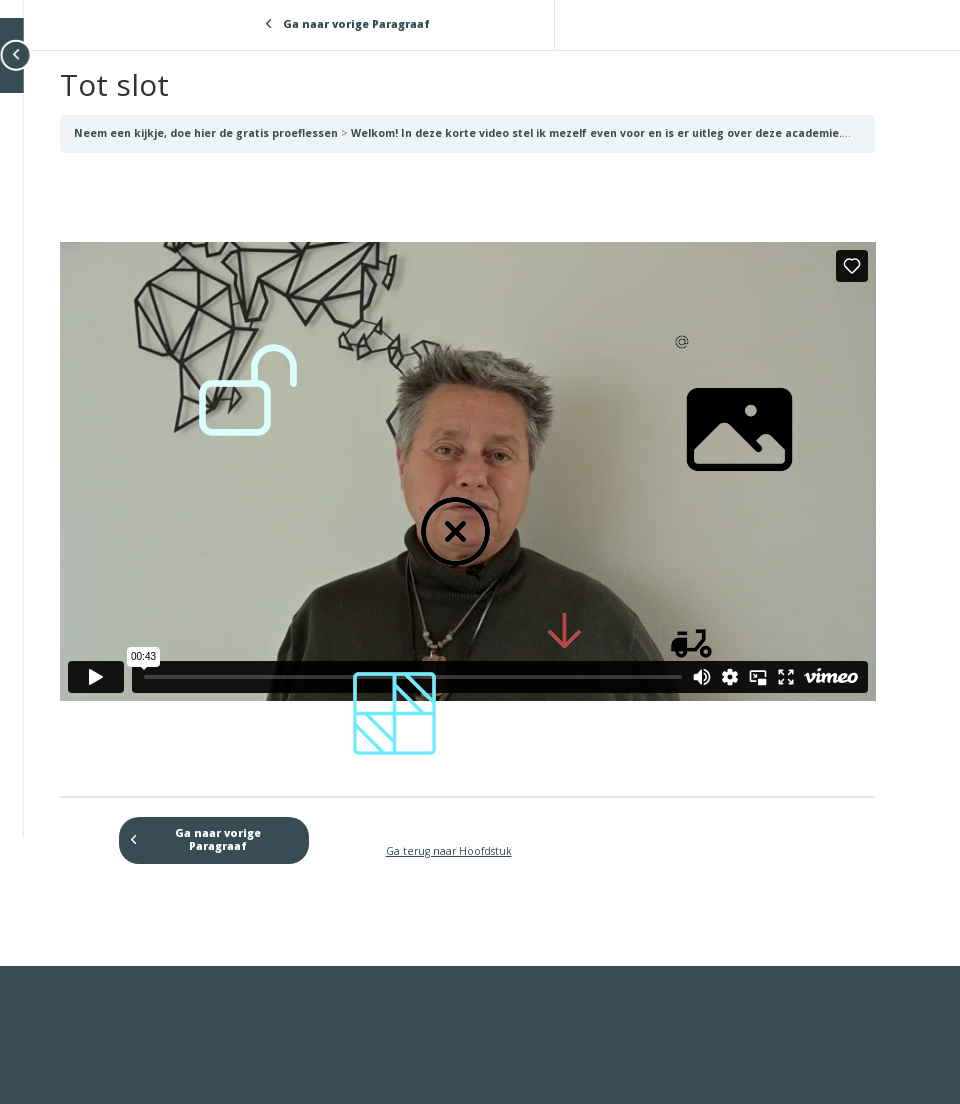  I want to click on scroll down or view more content, so click(564, 630).